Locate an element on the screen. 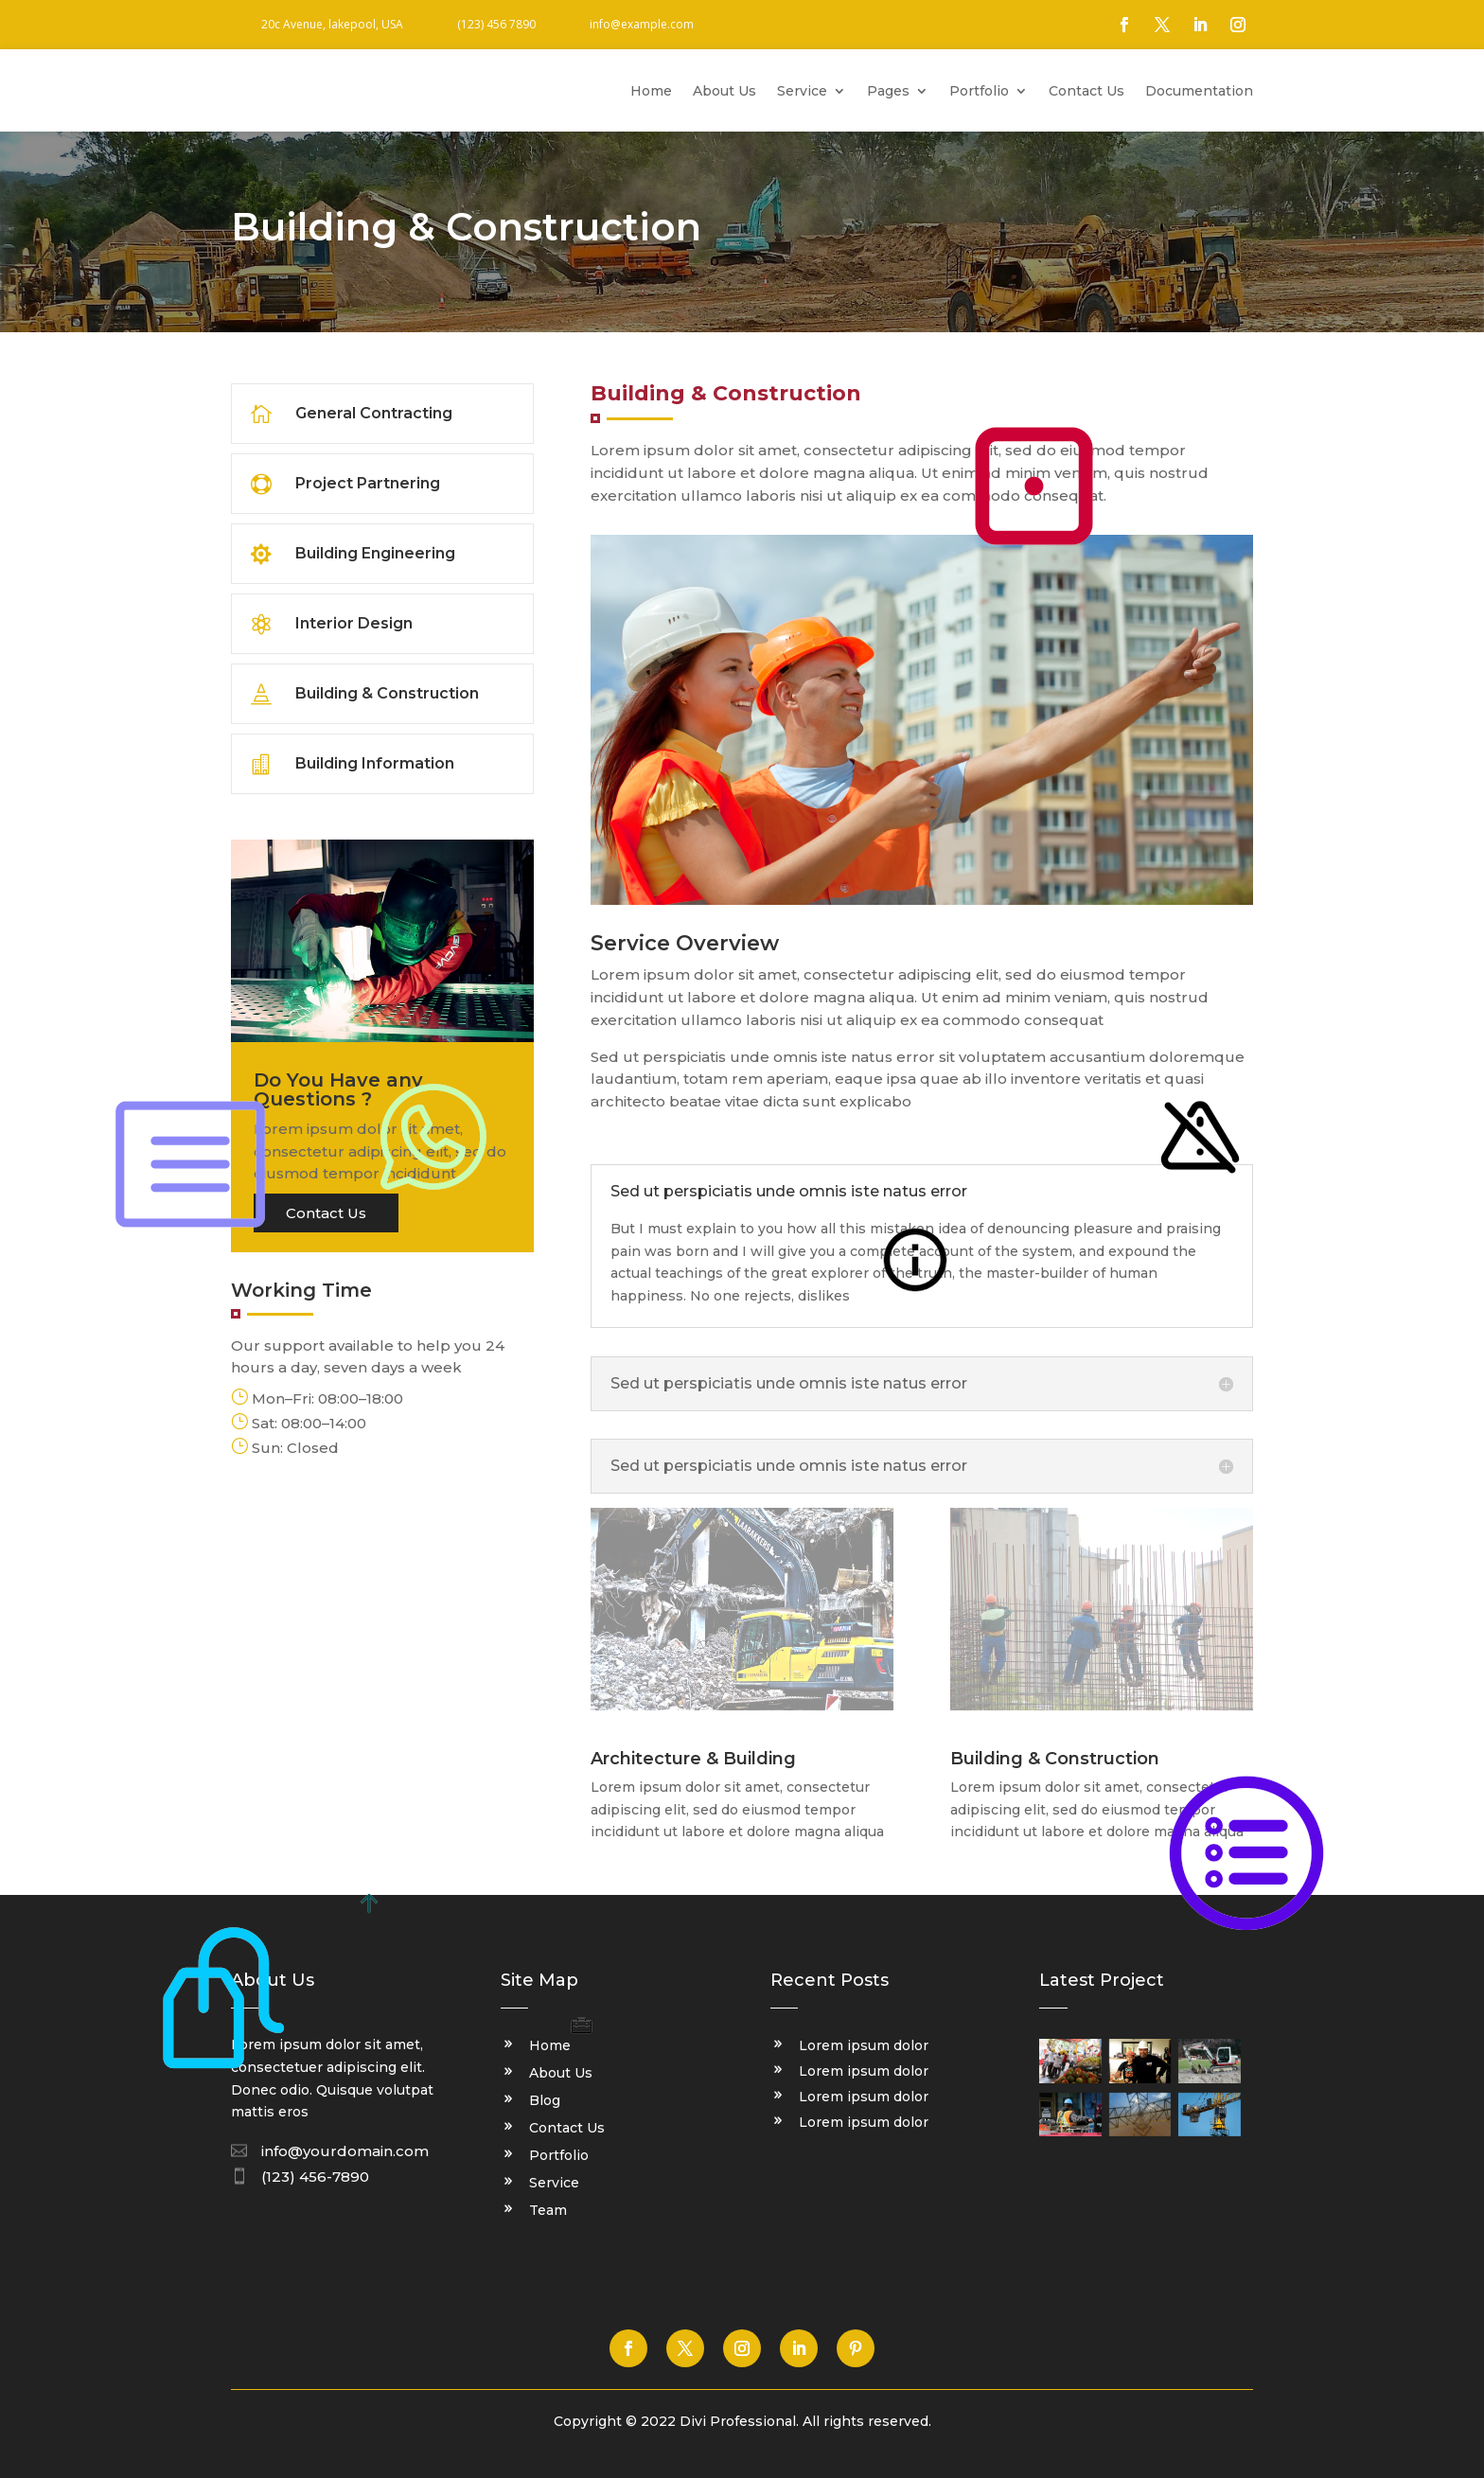 This screenshot has width=1484, height=2478. scroll to top of page is located at coordinates (369, 1903).